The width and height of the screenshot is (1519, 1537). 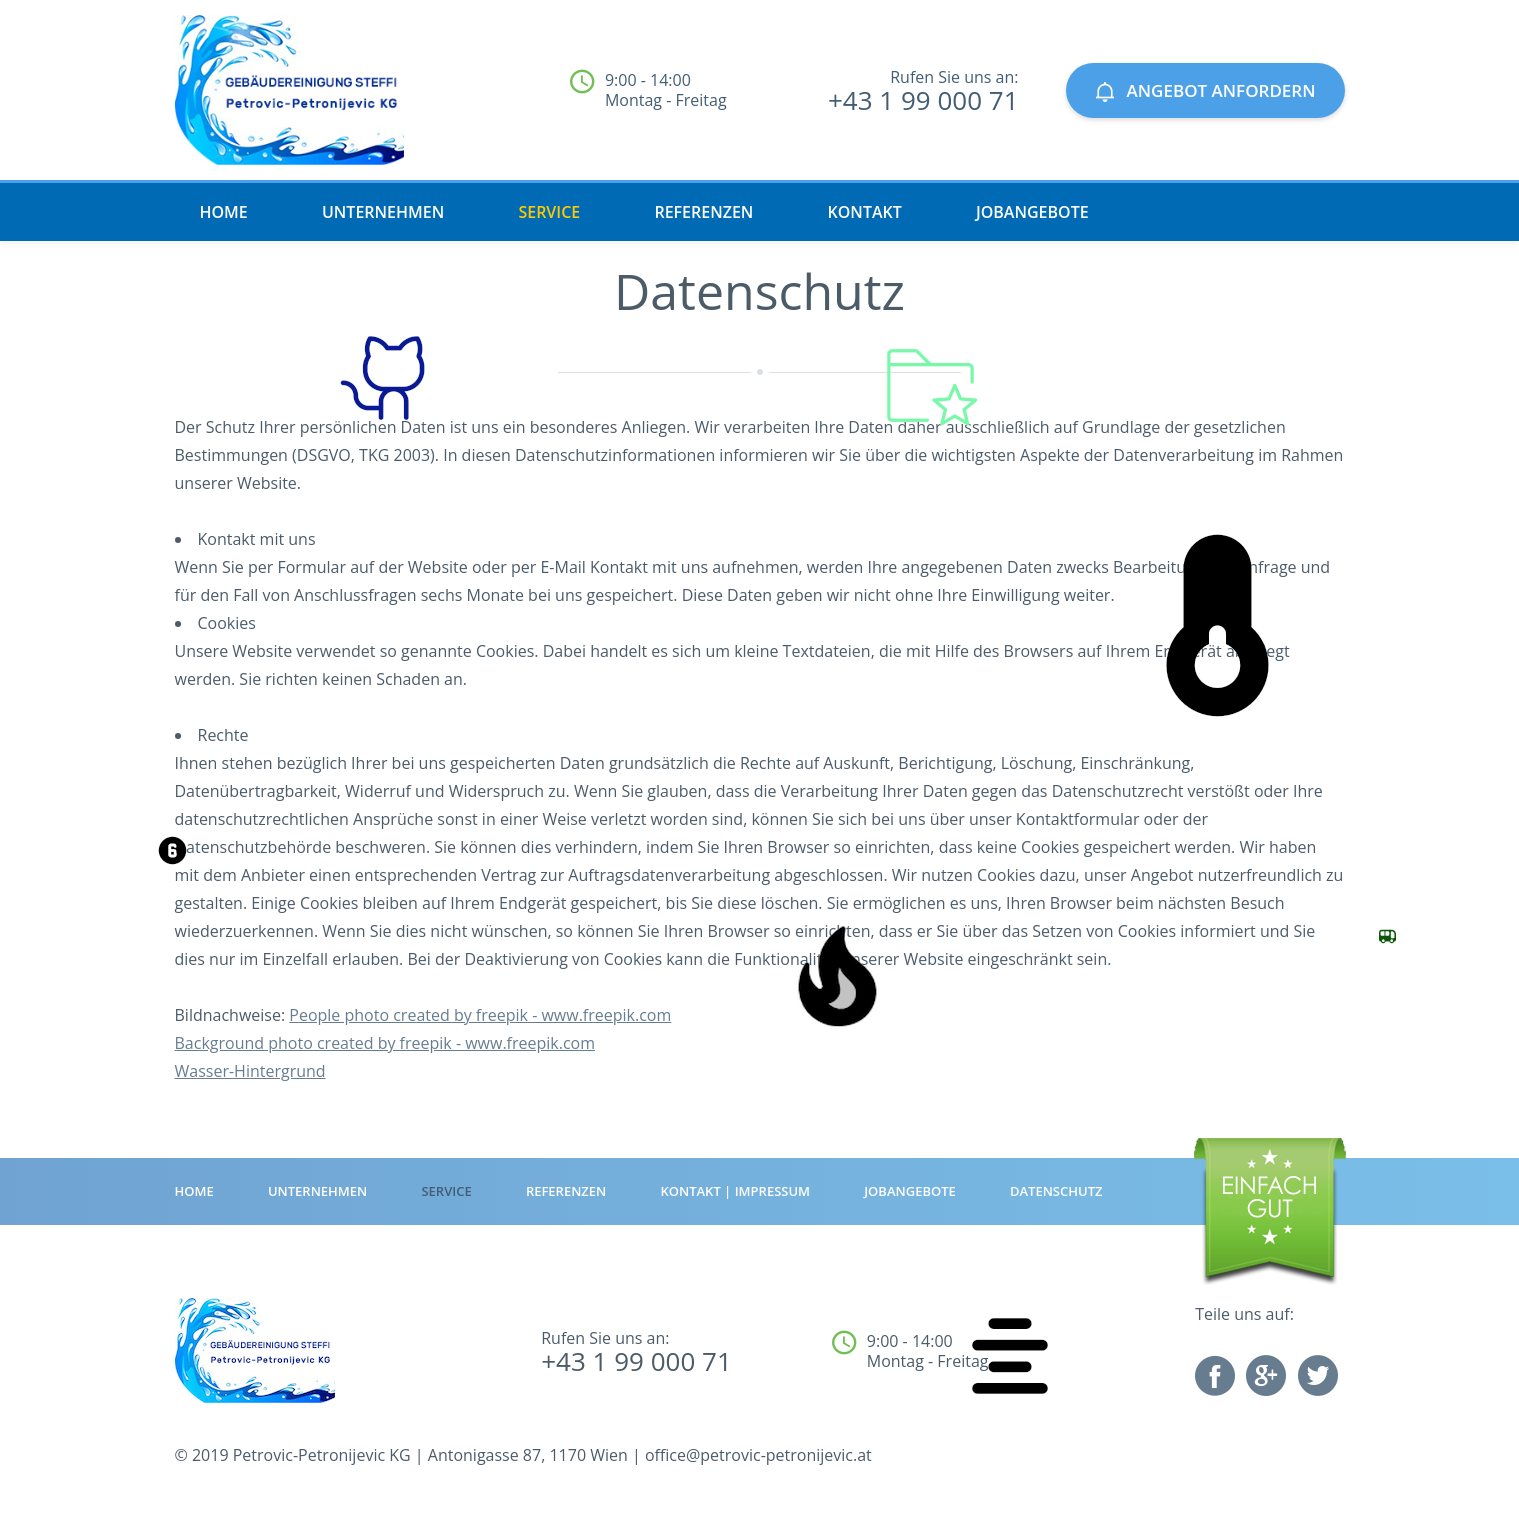 What do you see at coordinates (1217, 625) in the screenshot?
I see `indicates low temperature reading` at bounding box center [1217, 625].